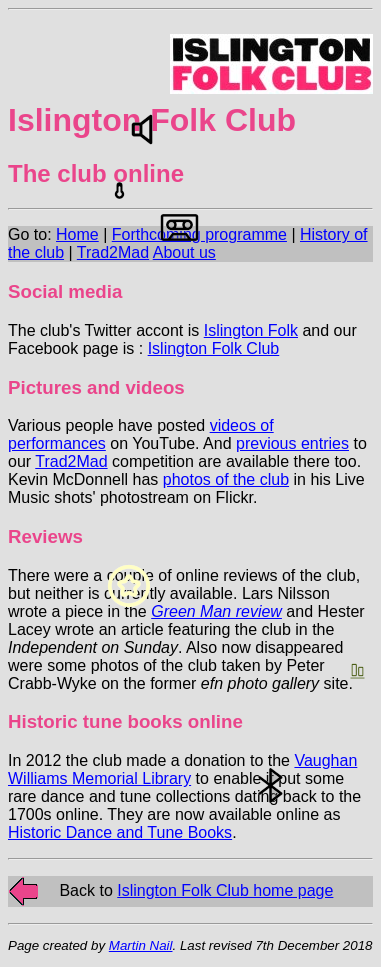  What do you see at coordinates (357, 671) in the screenshot?
I see `align selected objects to the bottom edge` at bounding box center [357, 671].